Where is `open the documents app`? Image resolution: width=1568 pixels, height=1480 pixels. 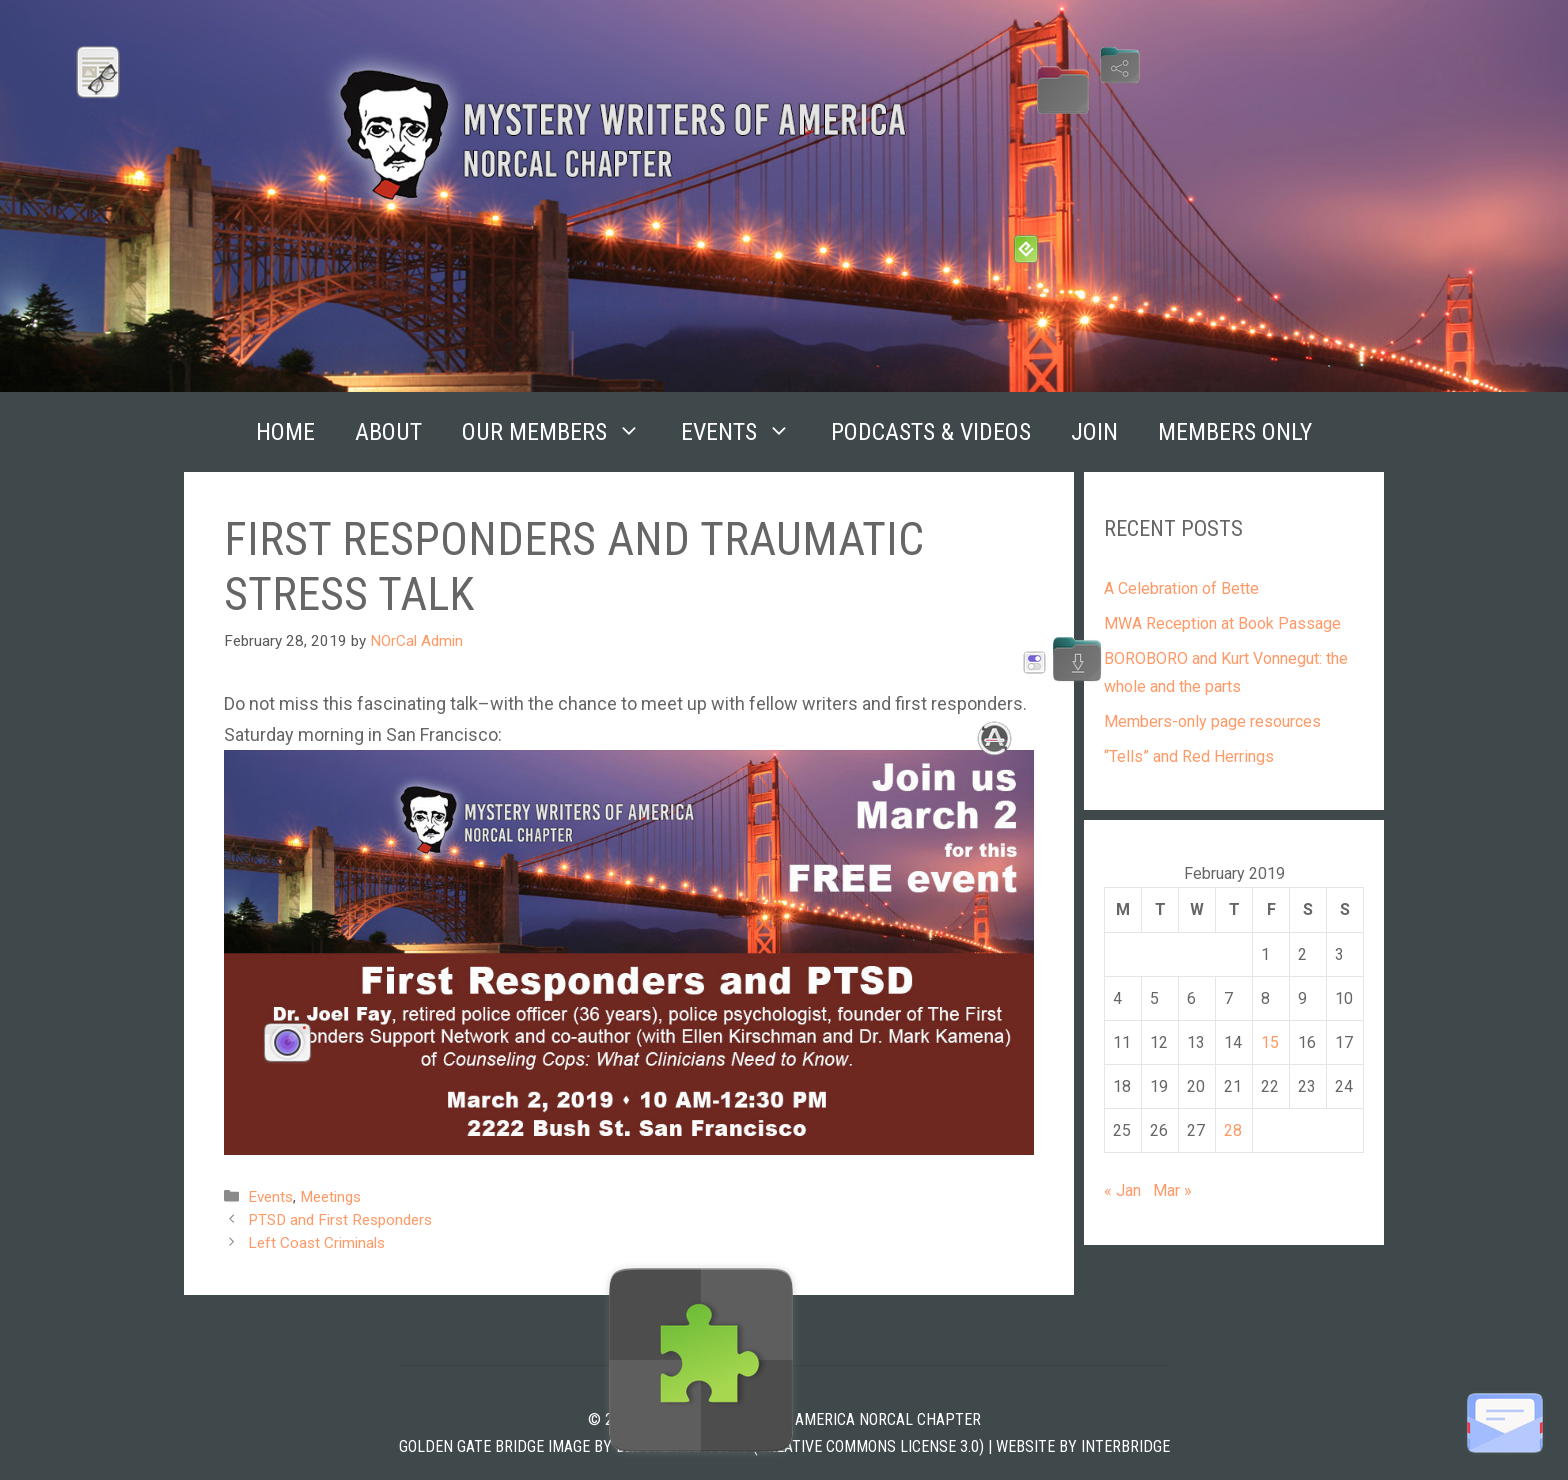
open the documents app is located at coordinates (98, 72).